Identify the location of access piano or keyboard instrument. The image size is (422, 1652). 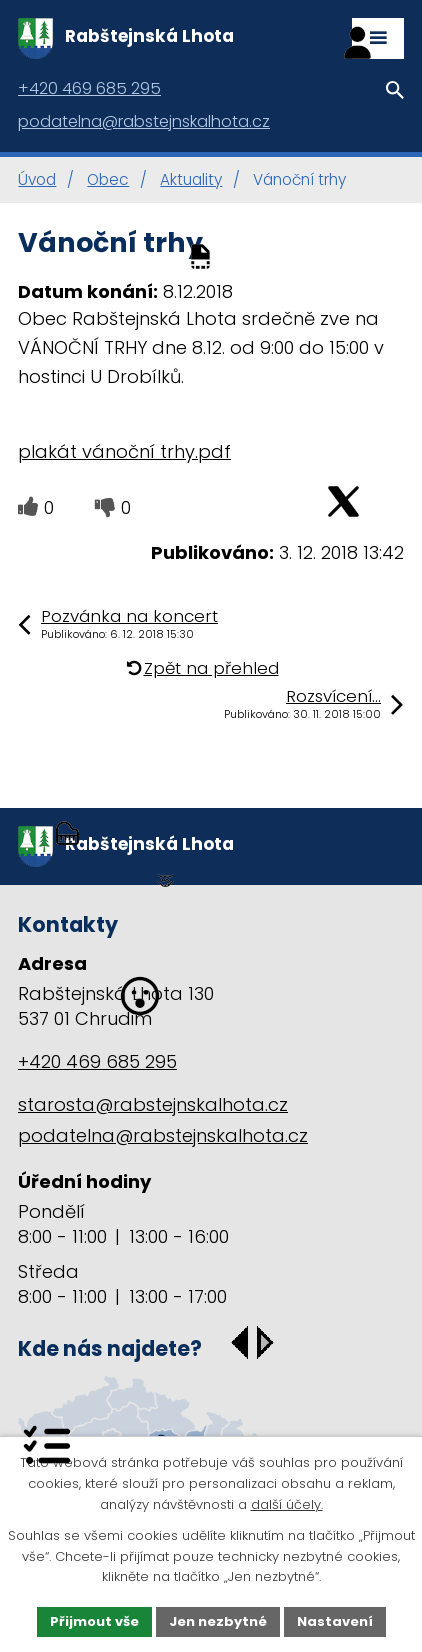
(67, 833).